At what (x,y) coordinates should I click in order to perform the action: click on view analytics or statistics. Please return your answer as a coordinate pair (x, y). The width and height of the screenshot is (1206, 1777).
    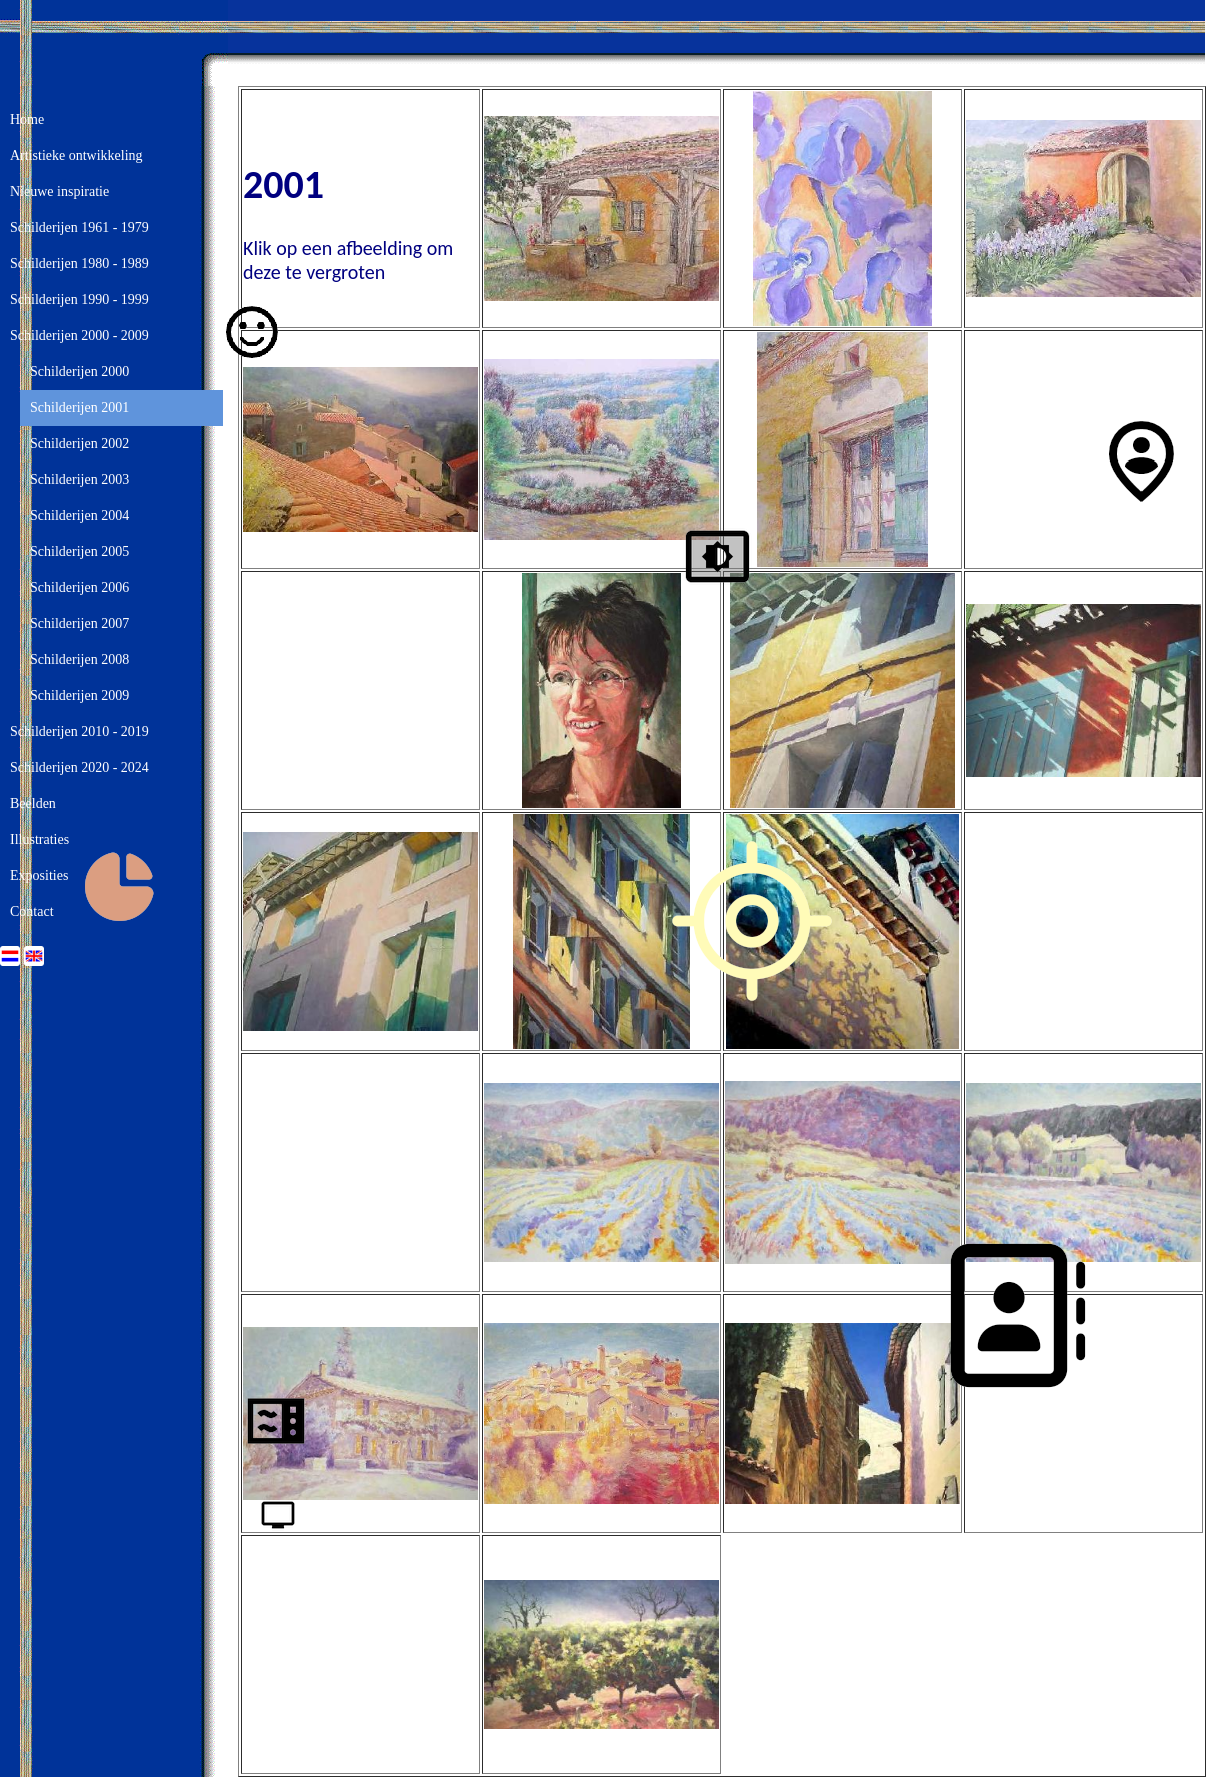
    Looking at the image, I should click on (119, 886).